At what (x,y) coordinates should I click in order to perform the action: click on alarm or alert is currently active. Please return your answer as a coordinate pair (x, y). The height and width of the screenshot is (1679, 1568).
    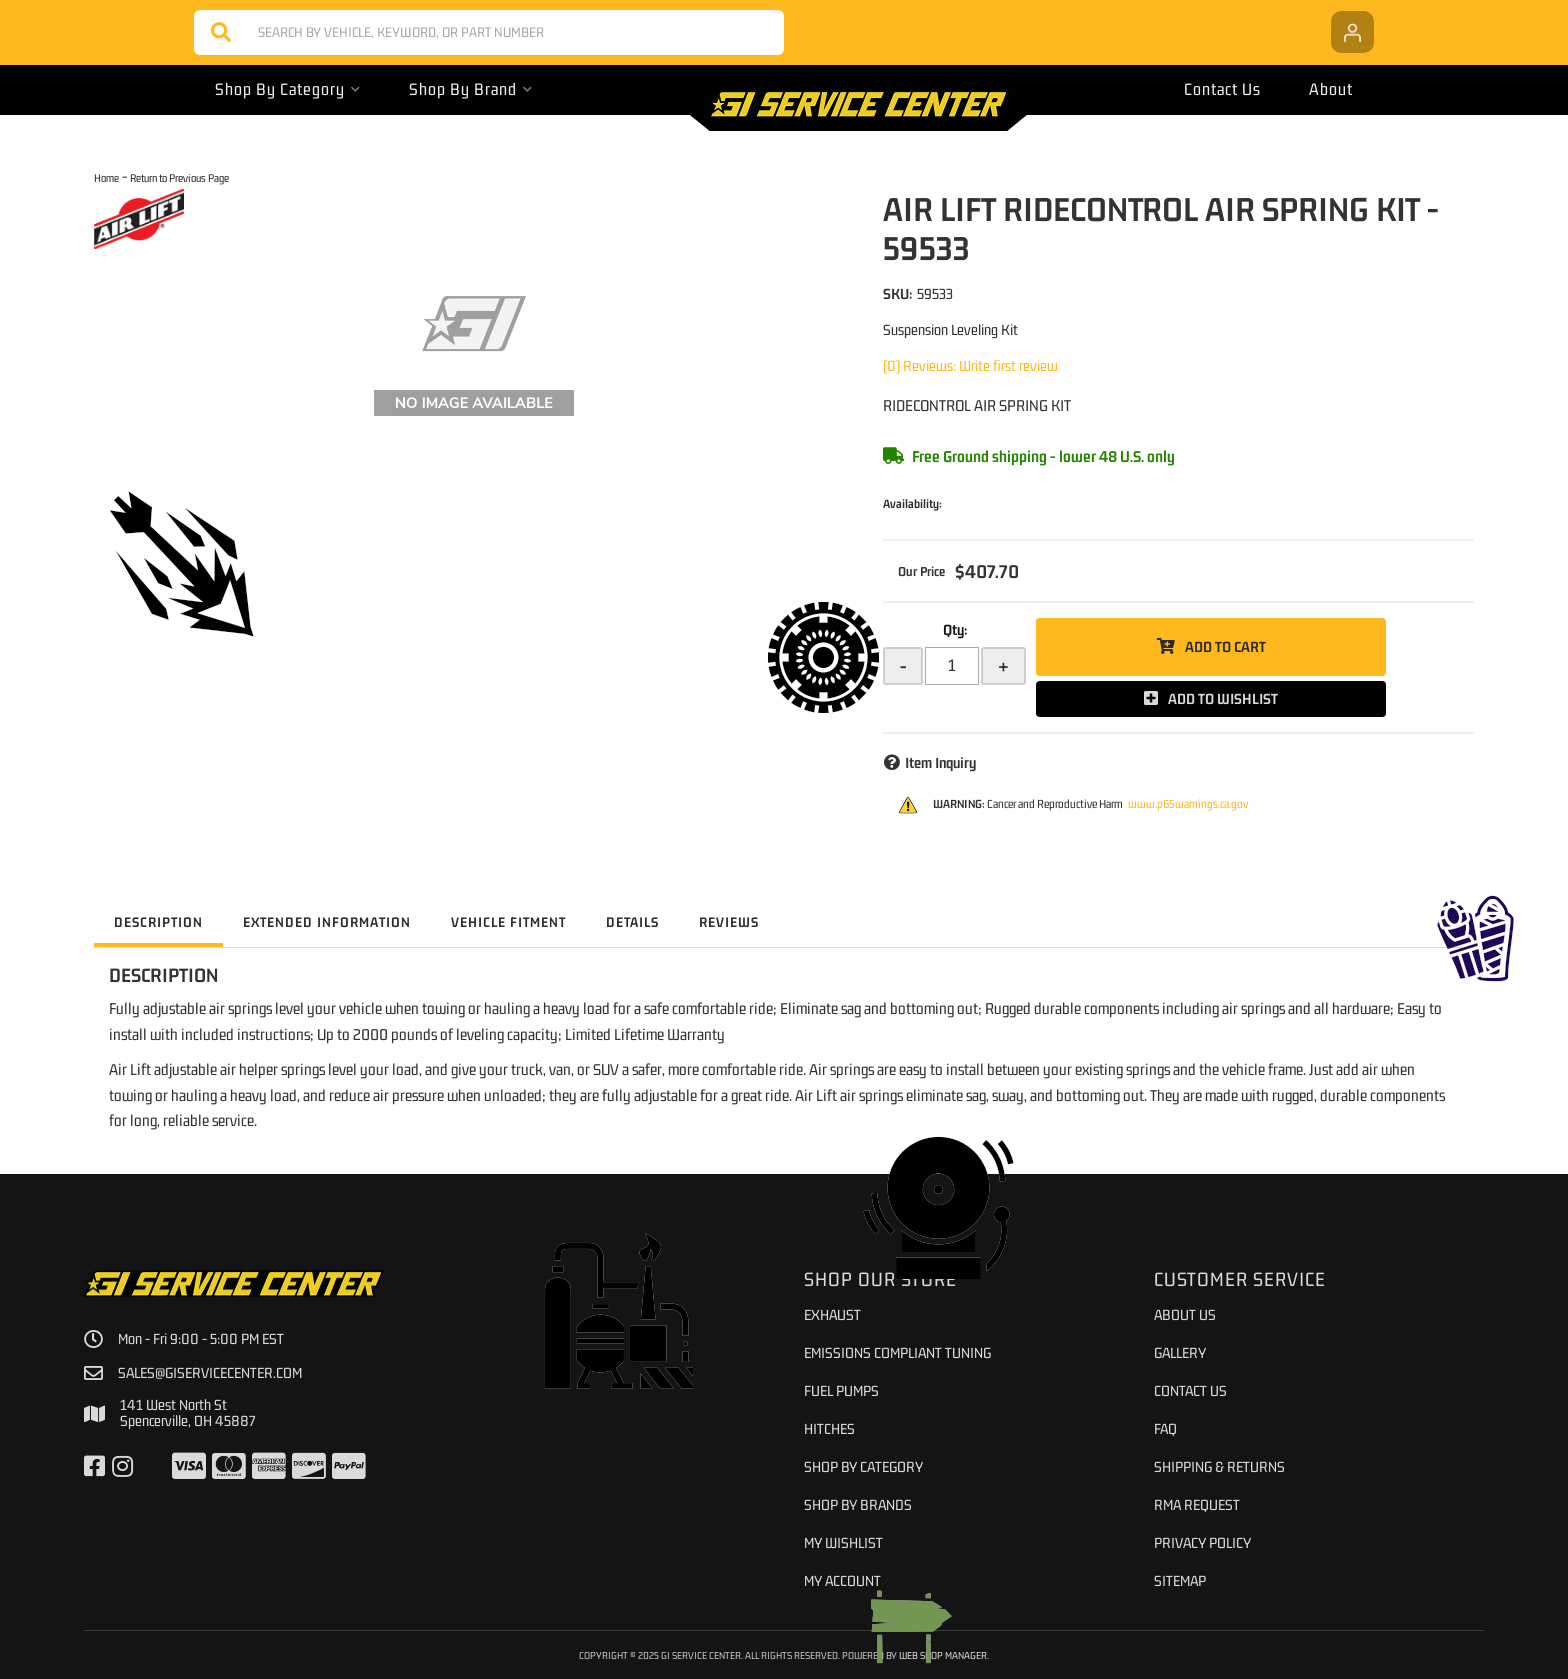
    Looking at the image, I should click on (938, 1204).